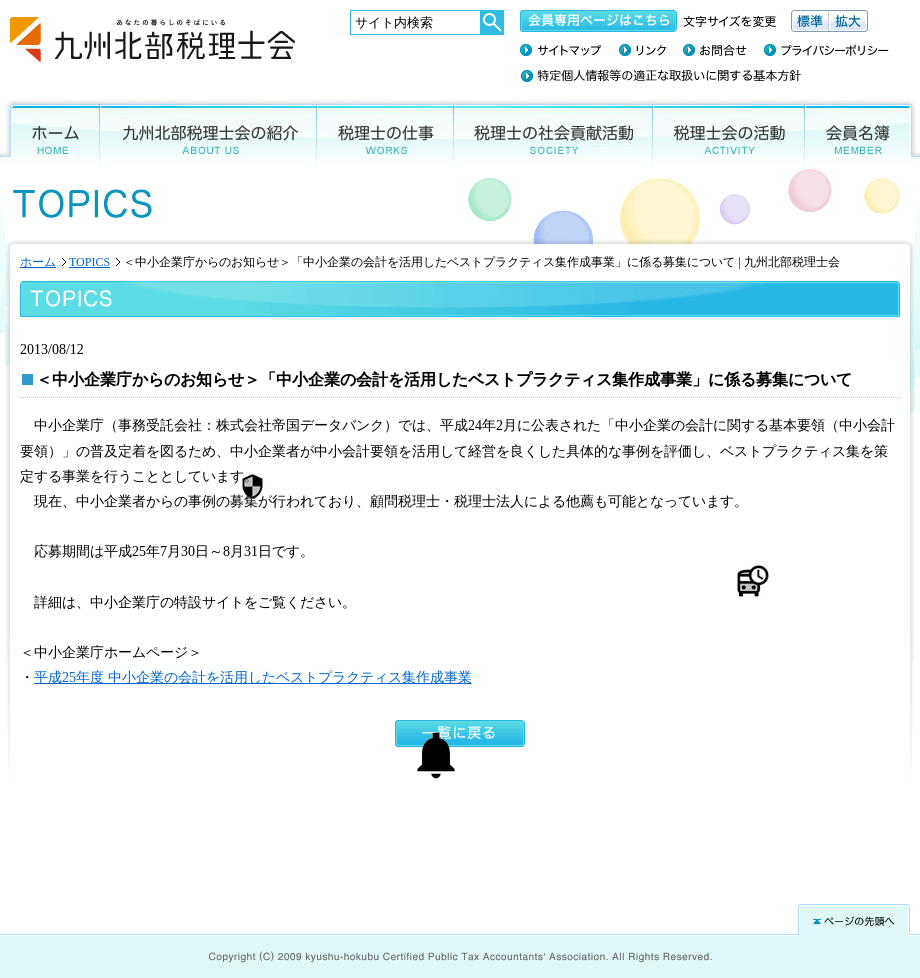  What do you see at coordinates (753, 581) in the screenshot?
I see `view bus or transit departure times` at bounding box center [753, 581].